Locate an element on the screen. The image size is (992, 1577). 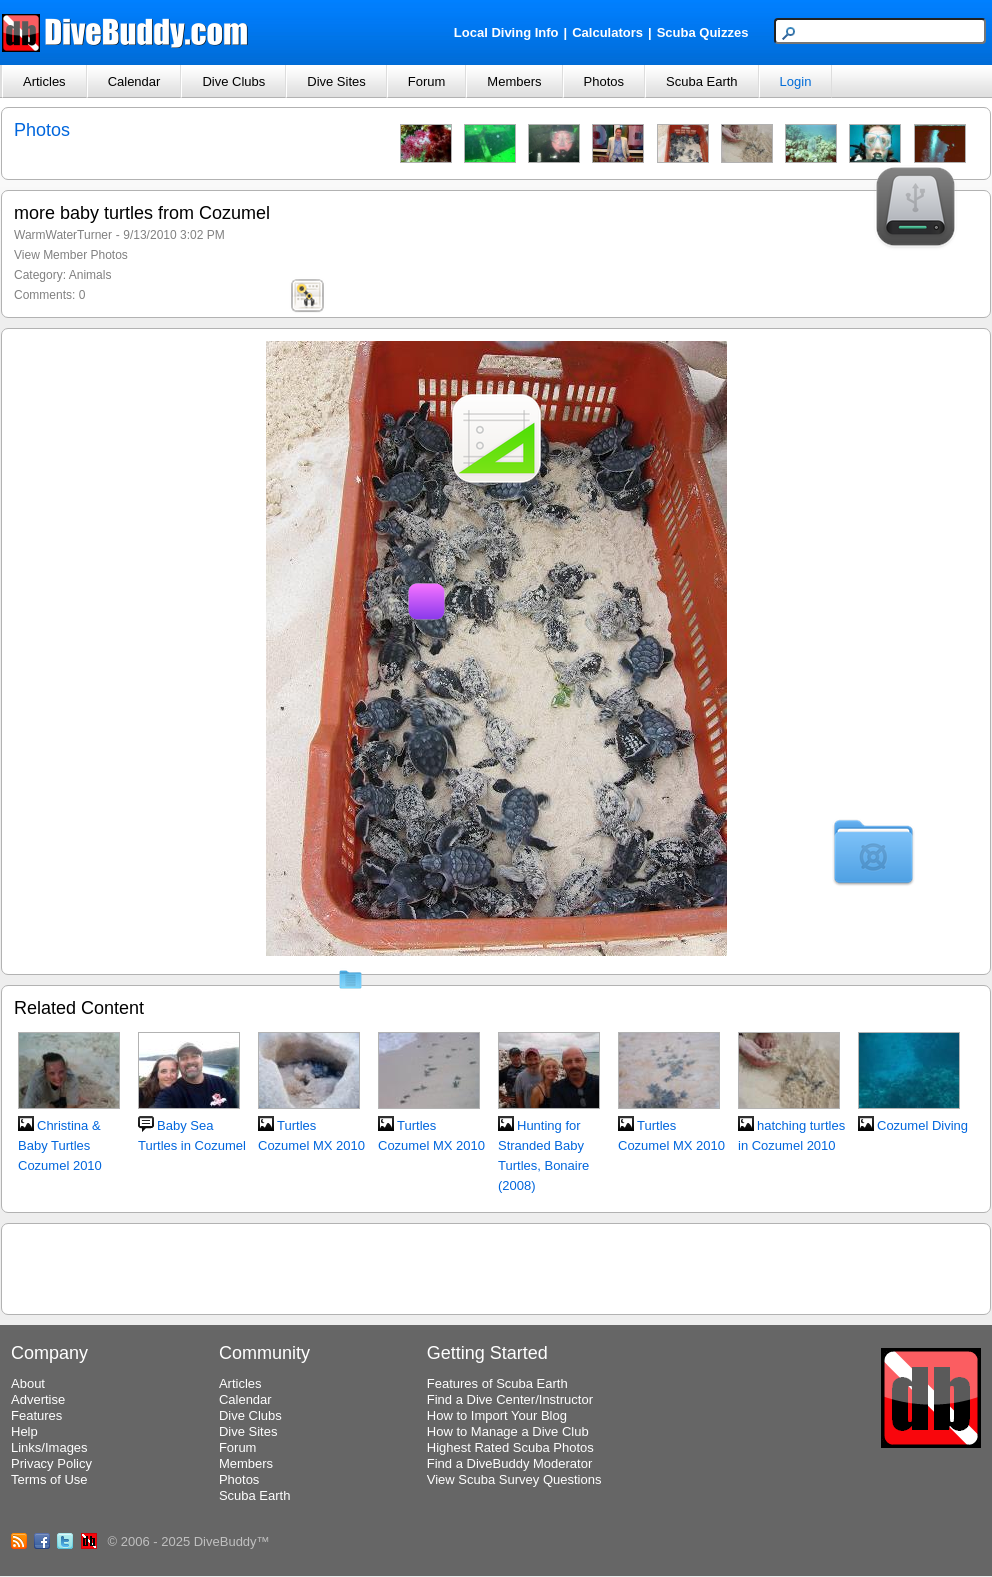
open GNOME Builder development environment is located at coordinates (307, 295).